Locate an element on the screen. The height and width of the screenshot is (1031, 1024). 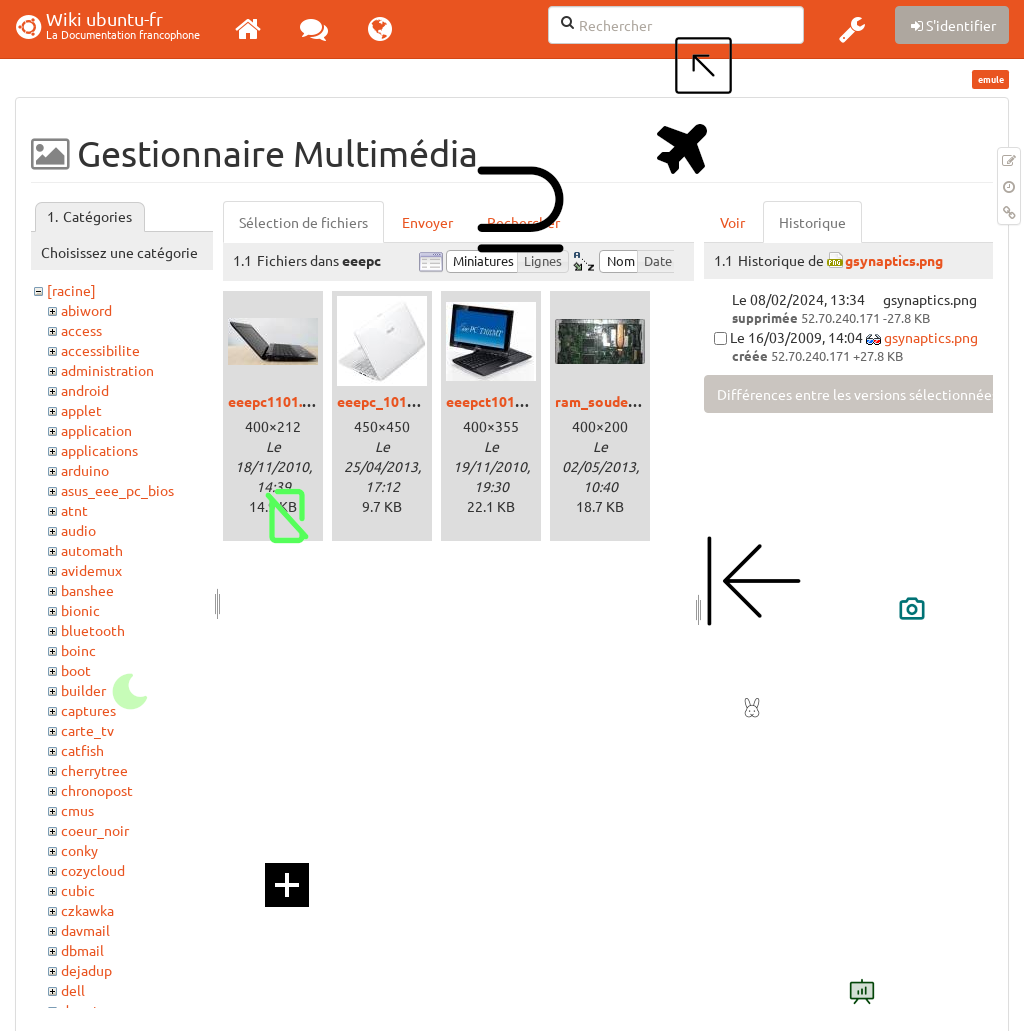
add a new item or content is located at coordinates (287, 885).